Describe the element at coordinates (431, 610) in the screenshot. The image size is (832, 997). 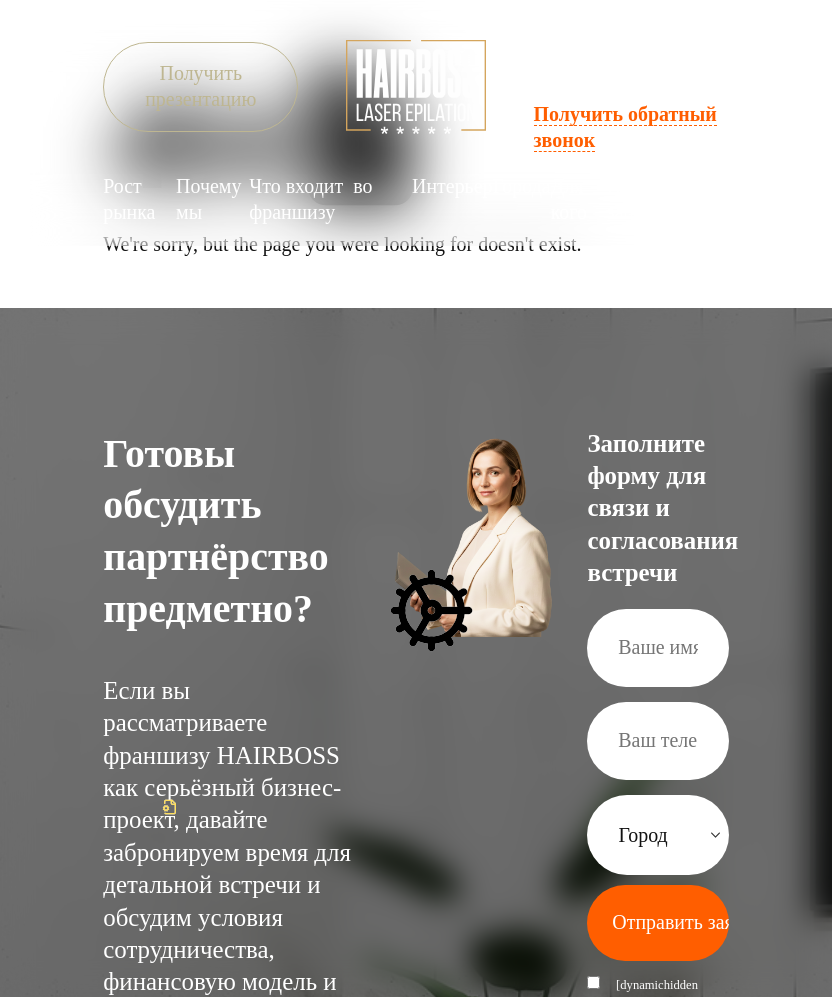
I see `access settings or preferences` at that location.